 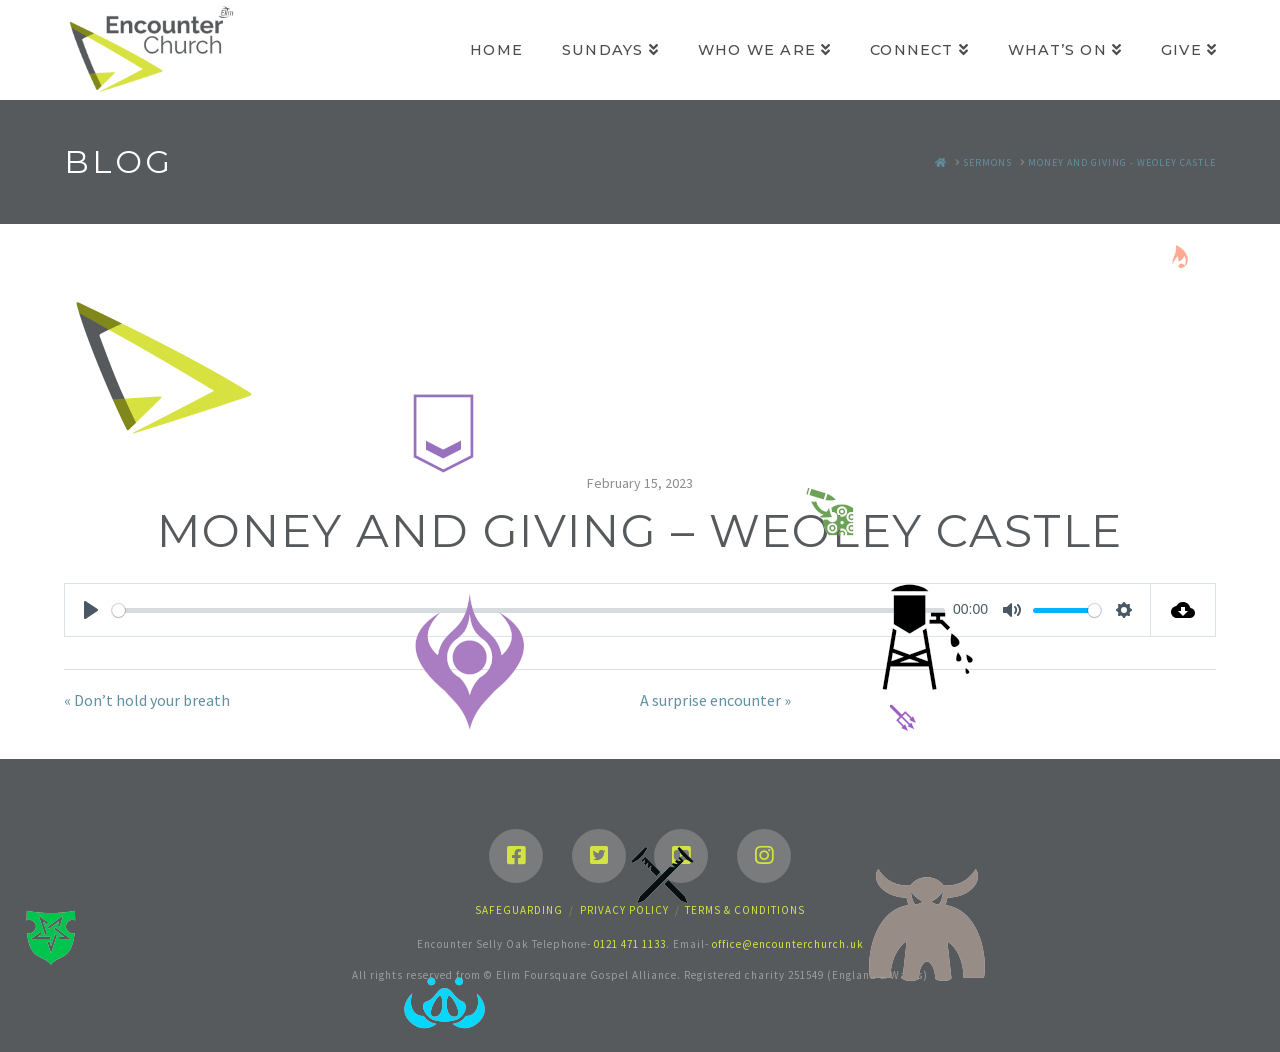 I want to click on crafting or construction materials in a game inventory, so click(x=662, y=874).